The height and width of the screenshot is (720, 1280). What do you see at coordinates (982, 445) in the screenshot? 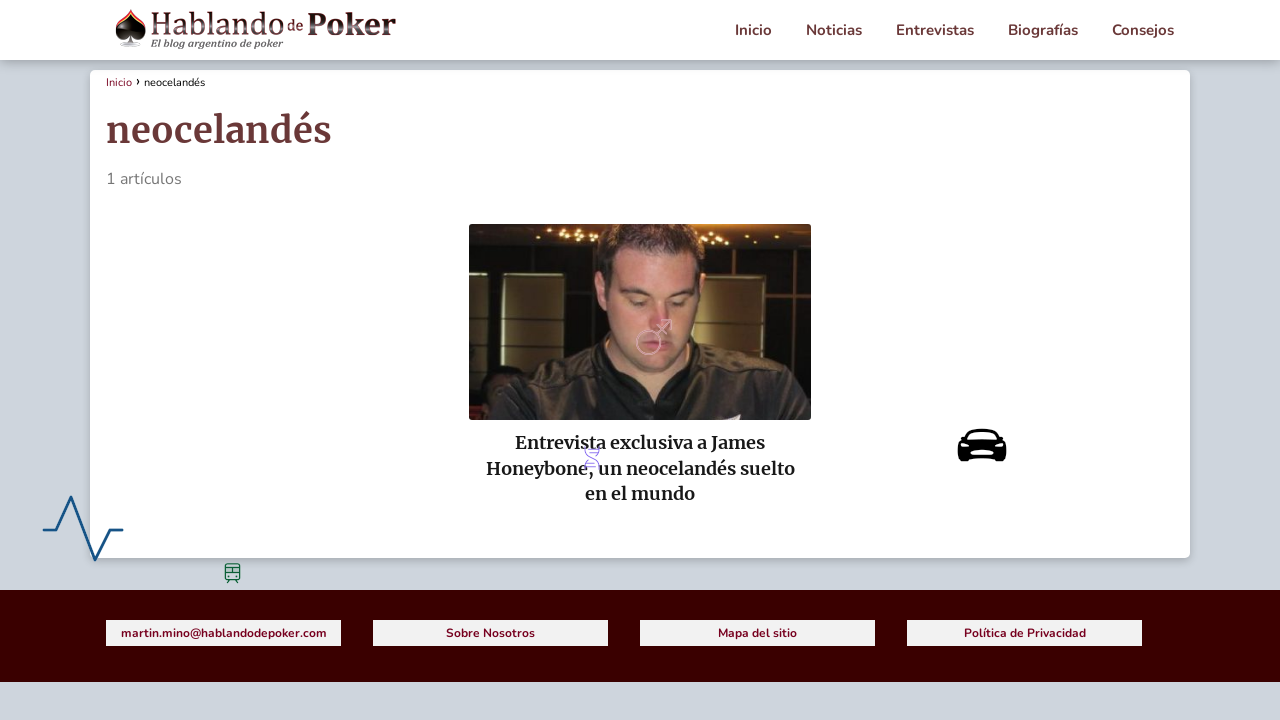
I see `access vehicle or car-related features` at bounding box center [982, 445].